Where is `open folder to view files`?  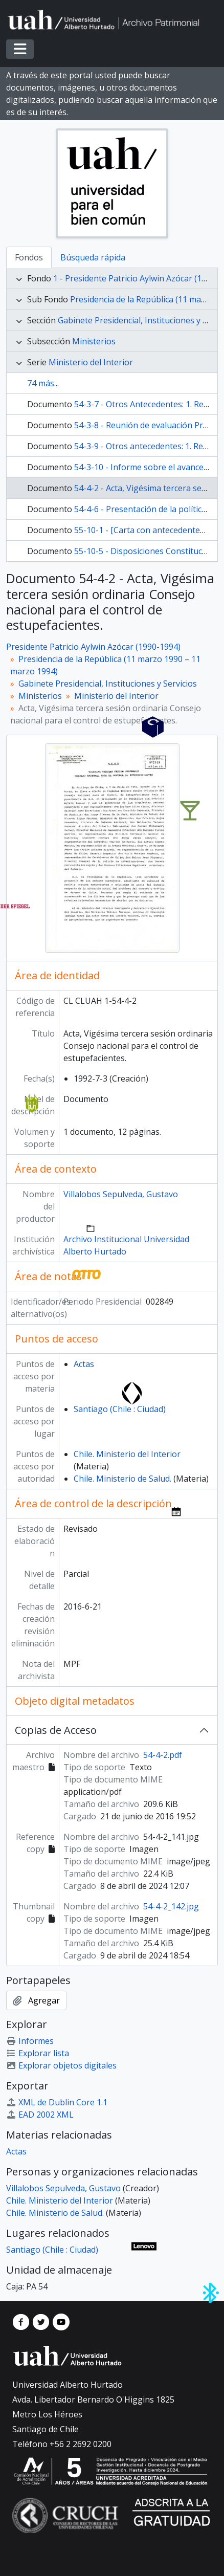 open folder to view files is located at coordinates (91, 1228).